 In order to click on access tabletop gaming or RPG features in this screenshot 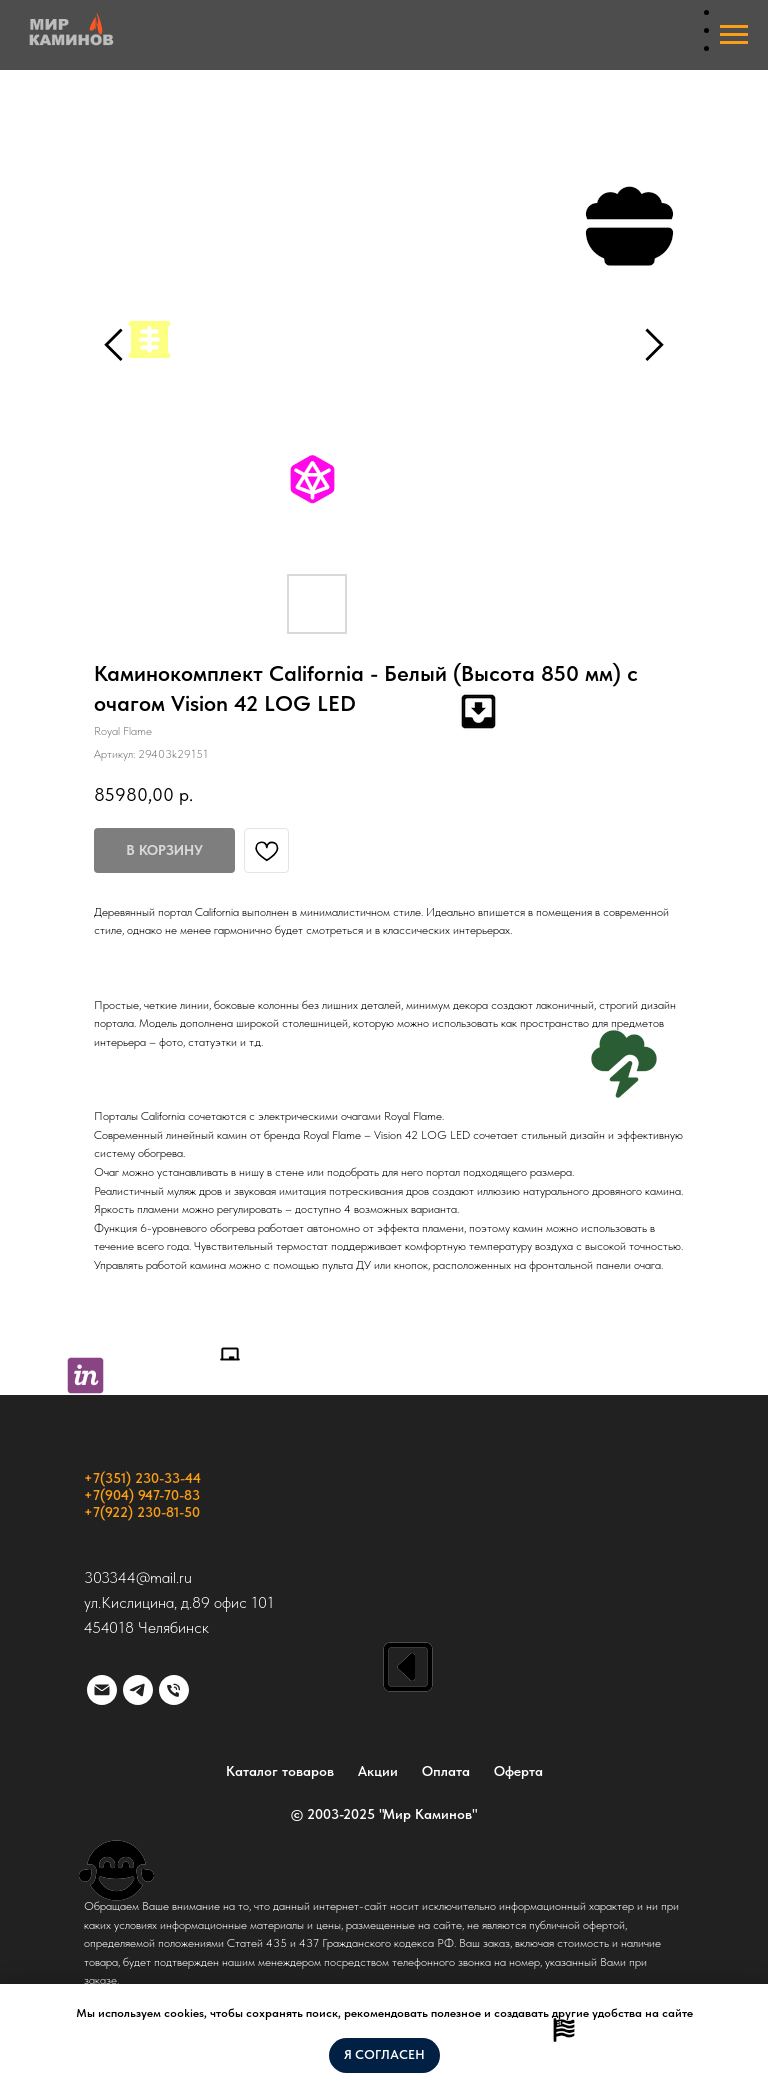, I will do `click(312, 478)`.